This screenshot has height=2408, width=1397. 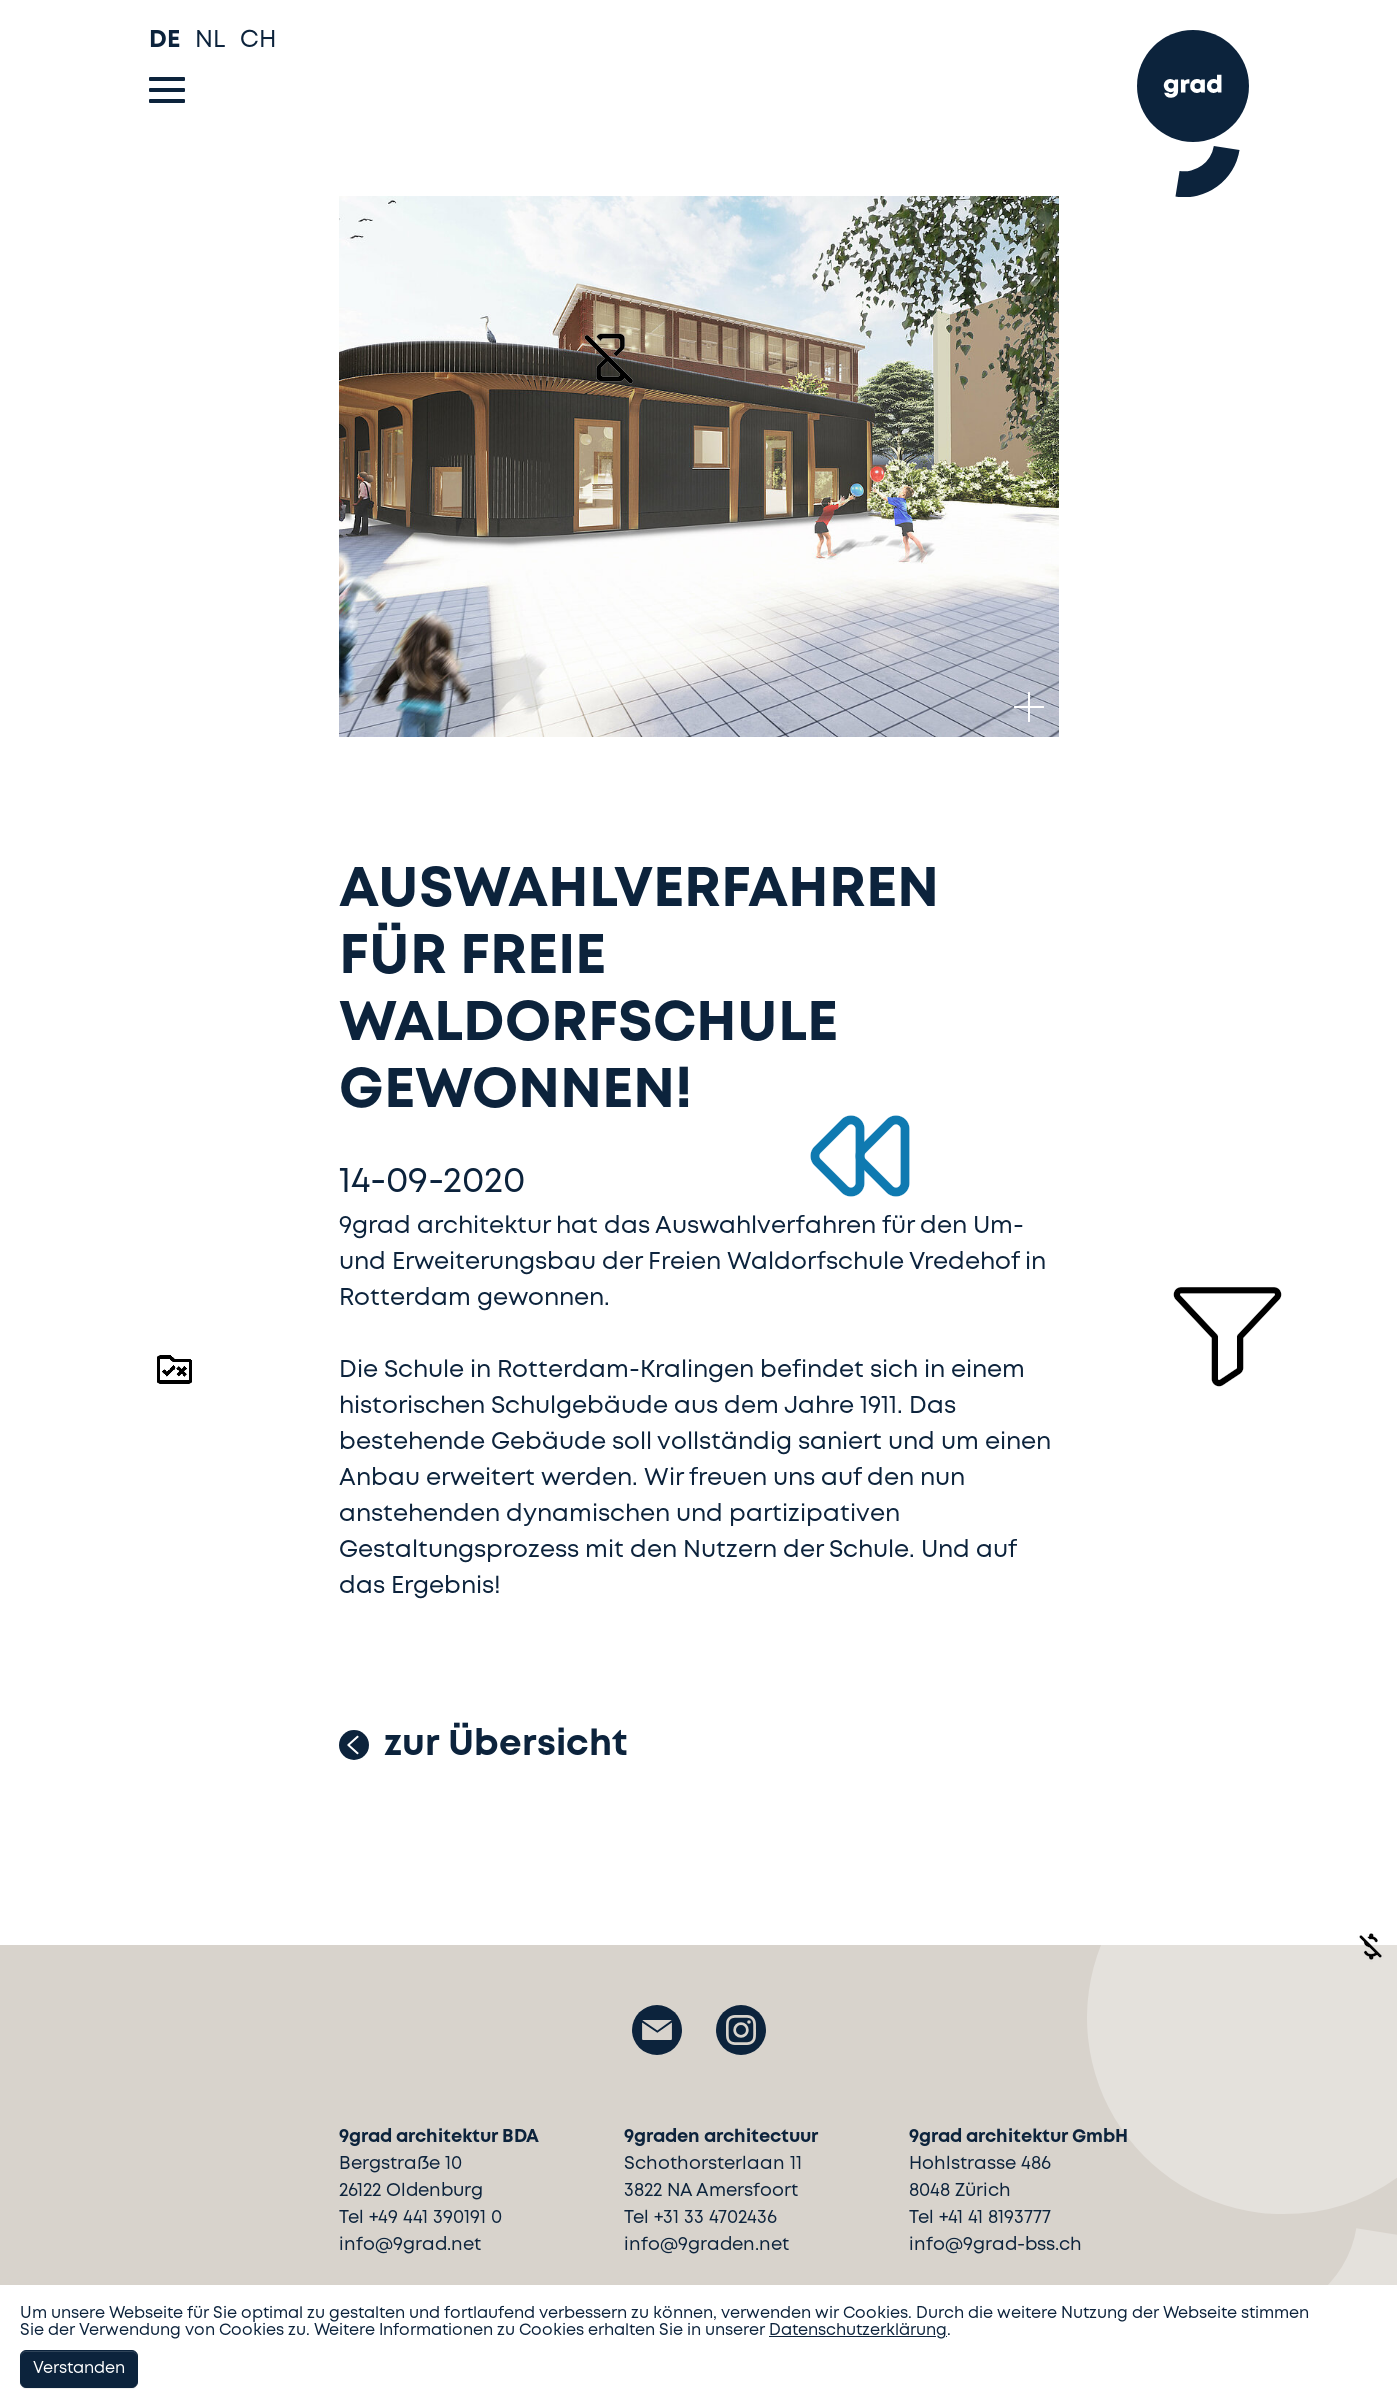 I want to click on rewind or skip backward in media playback, so click(x=860, y=1156).